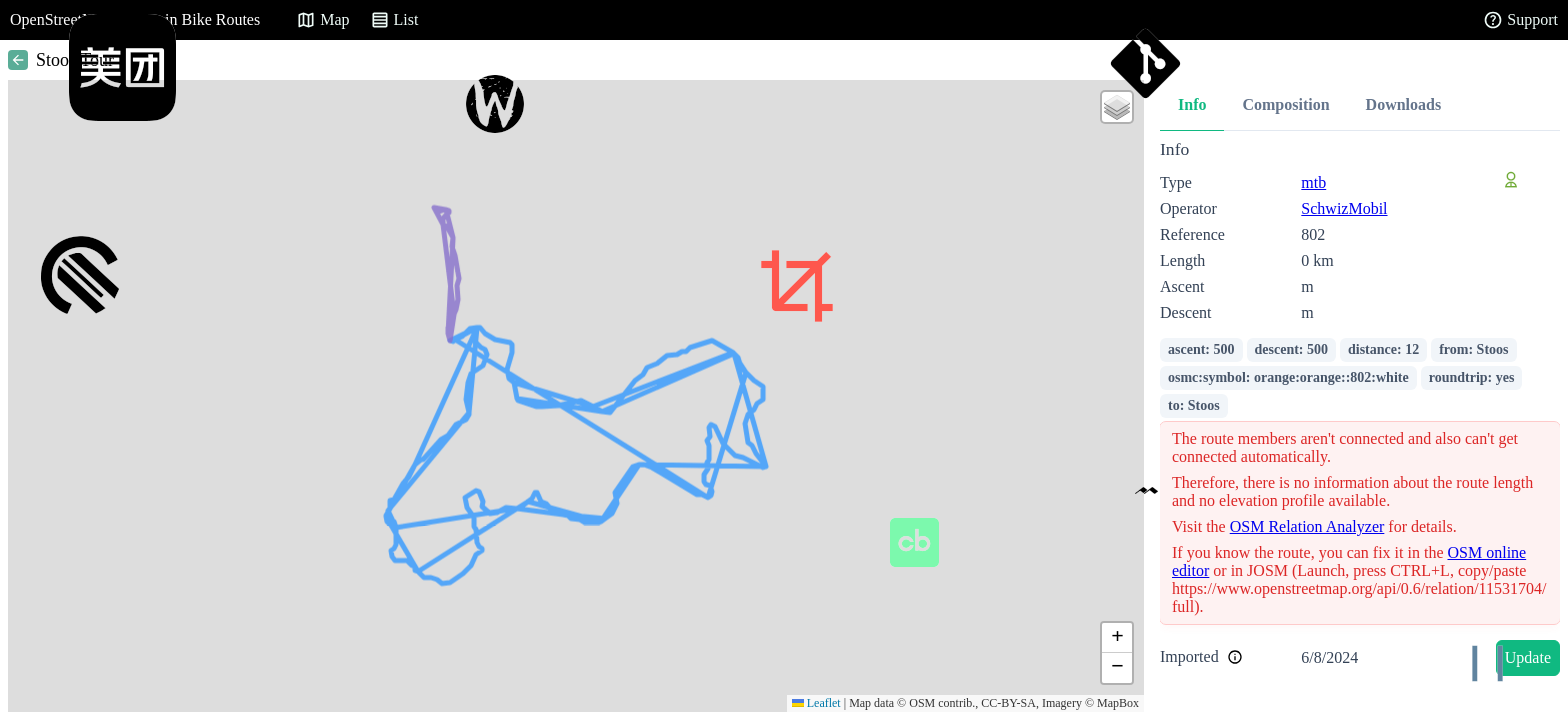 Image resolution: width=1568 pixels, height=720 pixels. I want to click on crop an image or photo, so click(797, 286).